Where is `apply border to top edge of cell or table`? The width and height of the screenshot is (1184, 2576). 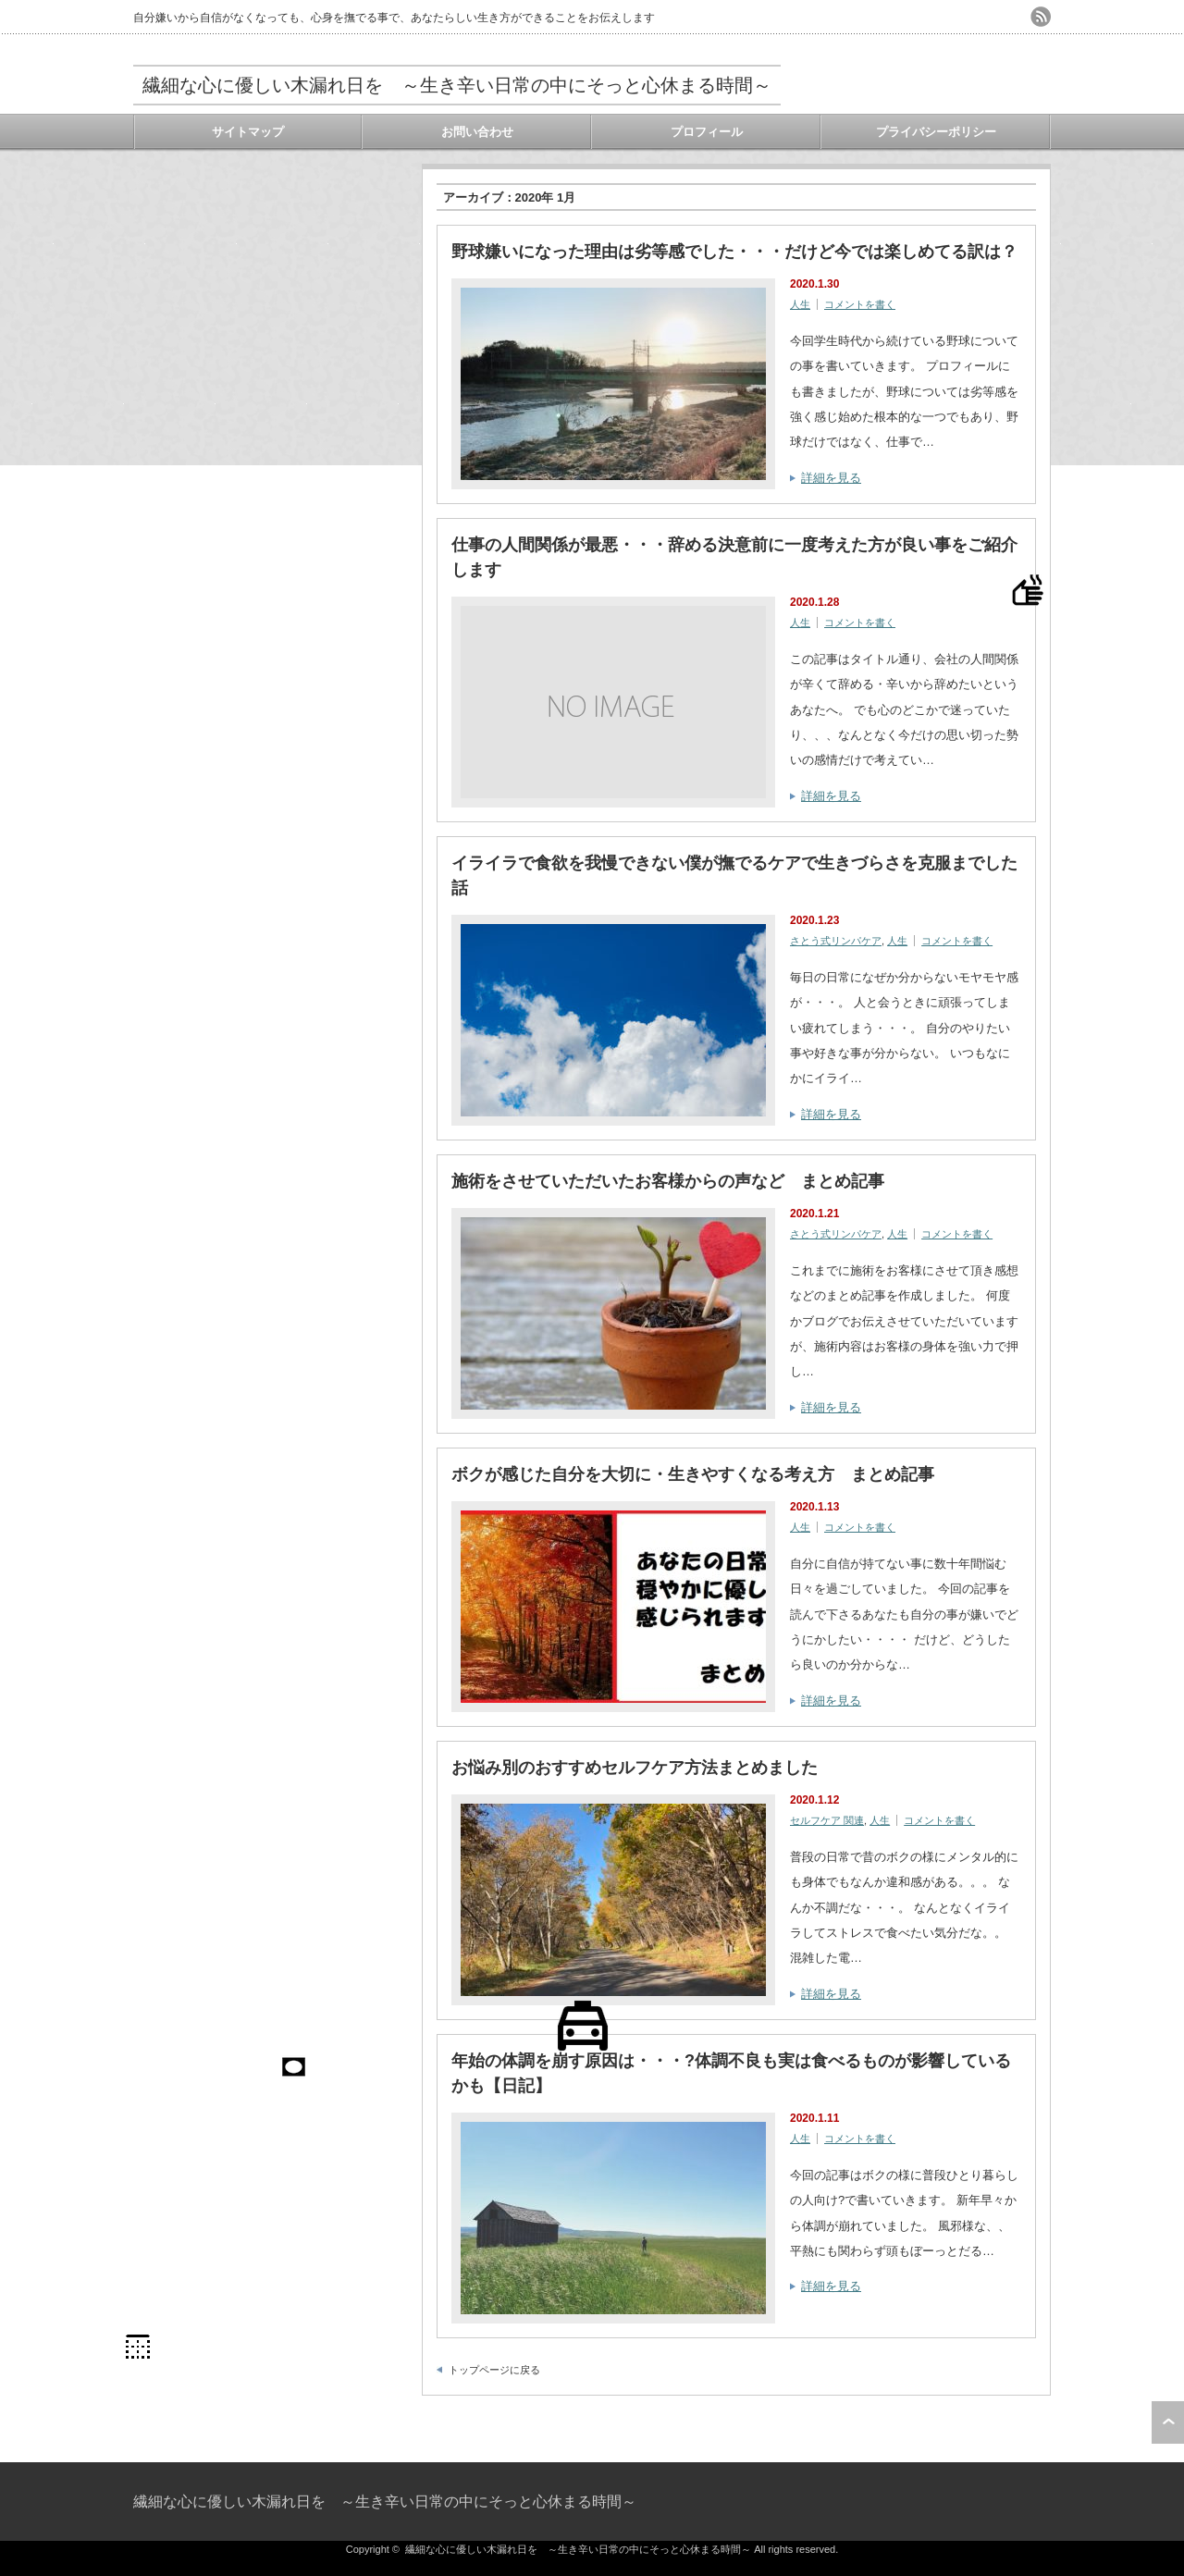 apply border to top edge of cell or table is located at coordinates (138, 2347).